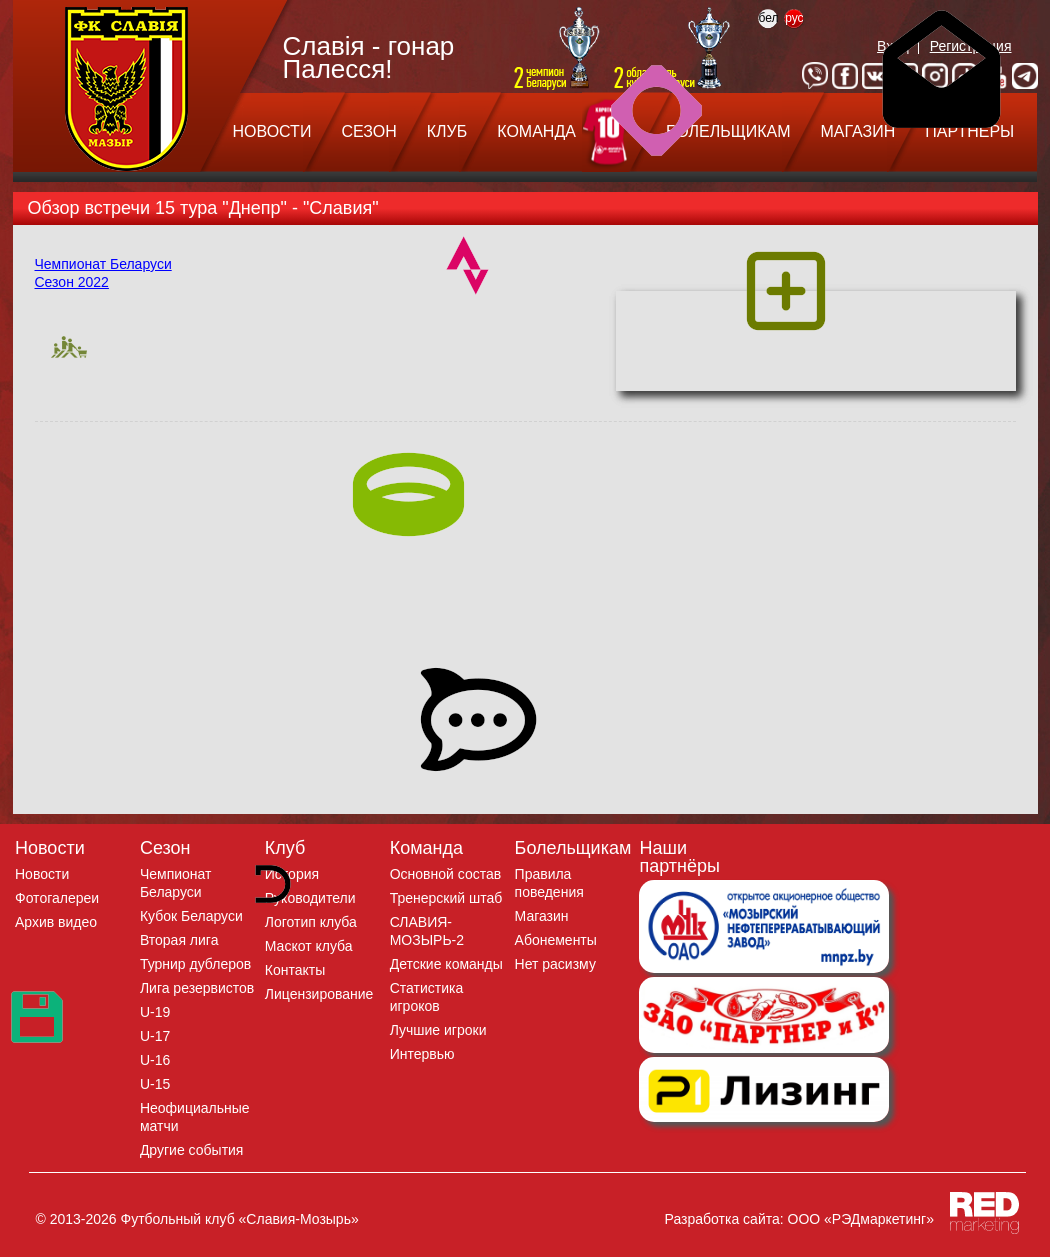 The image size is (1050, 1257). I want to click on open Rocket.Chat messaging app, so click(478, 719).